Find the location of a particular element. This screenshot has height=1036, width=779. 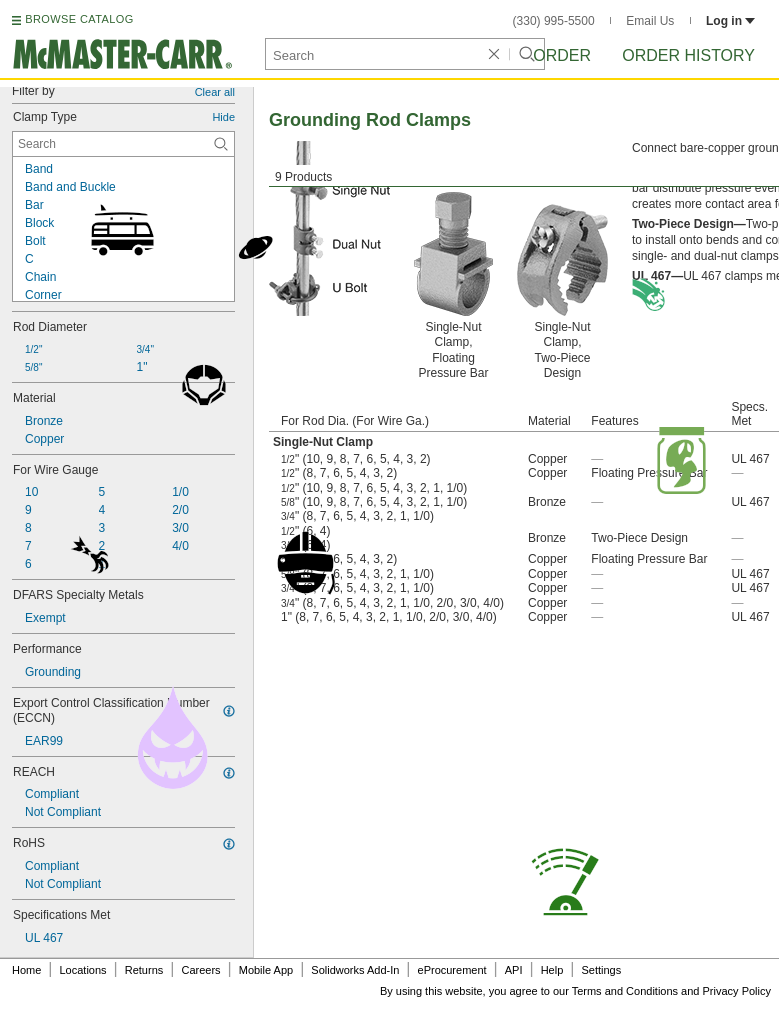

access space or astronomy-themed content is located at coordinates (256, 248).